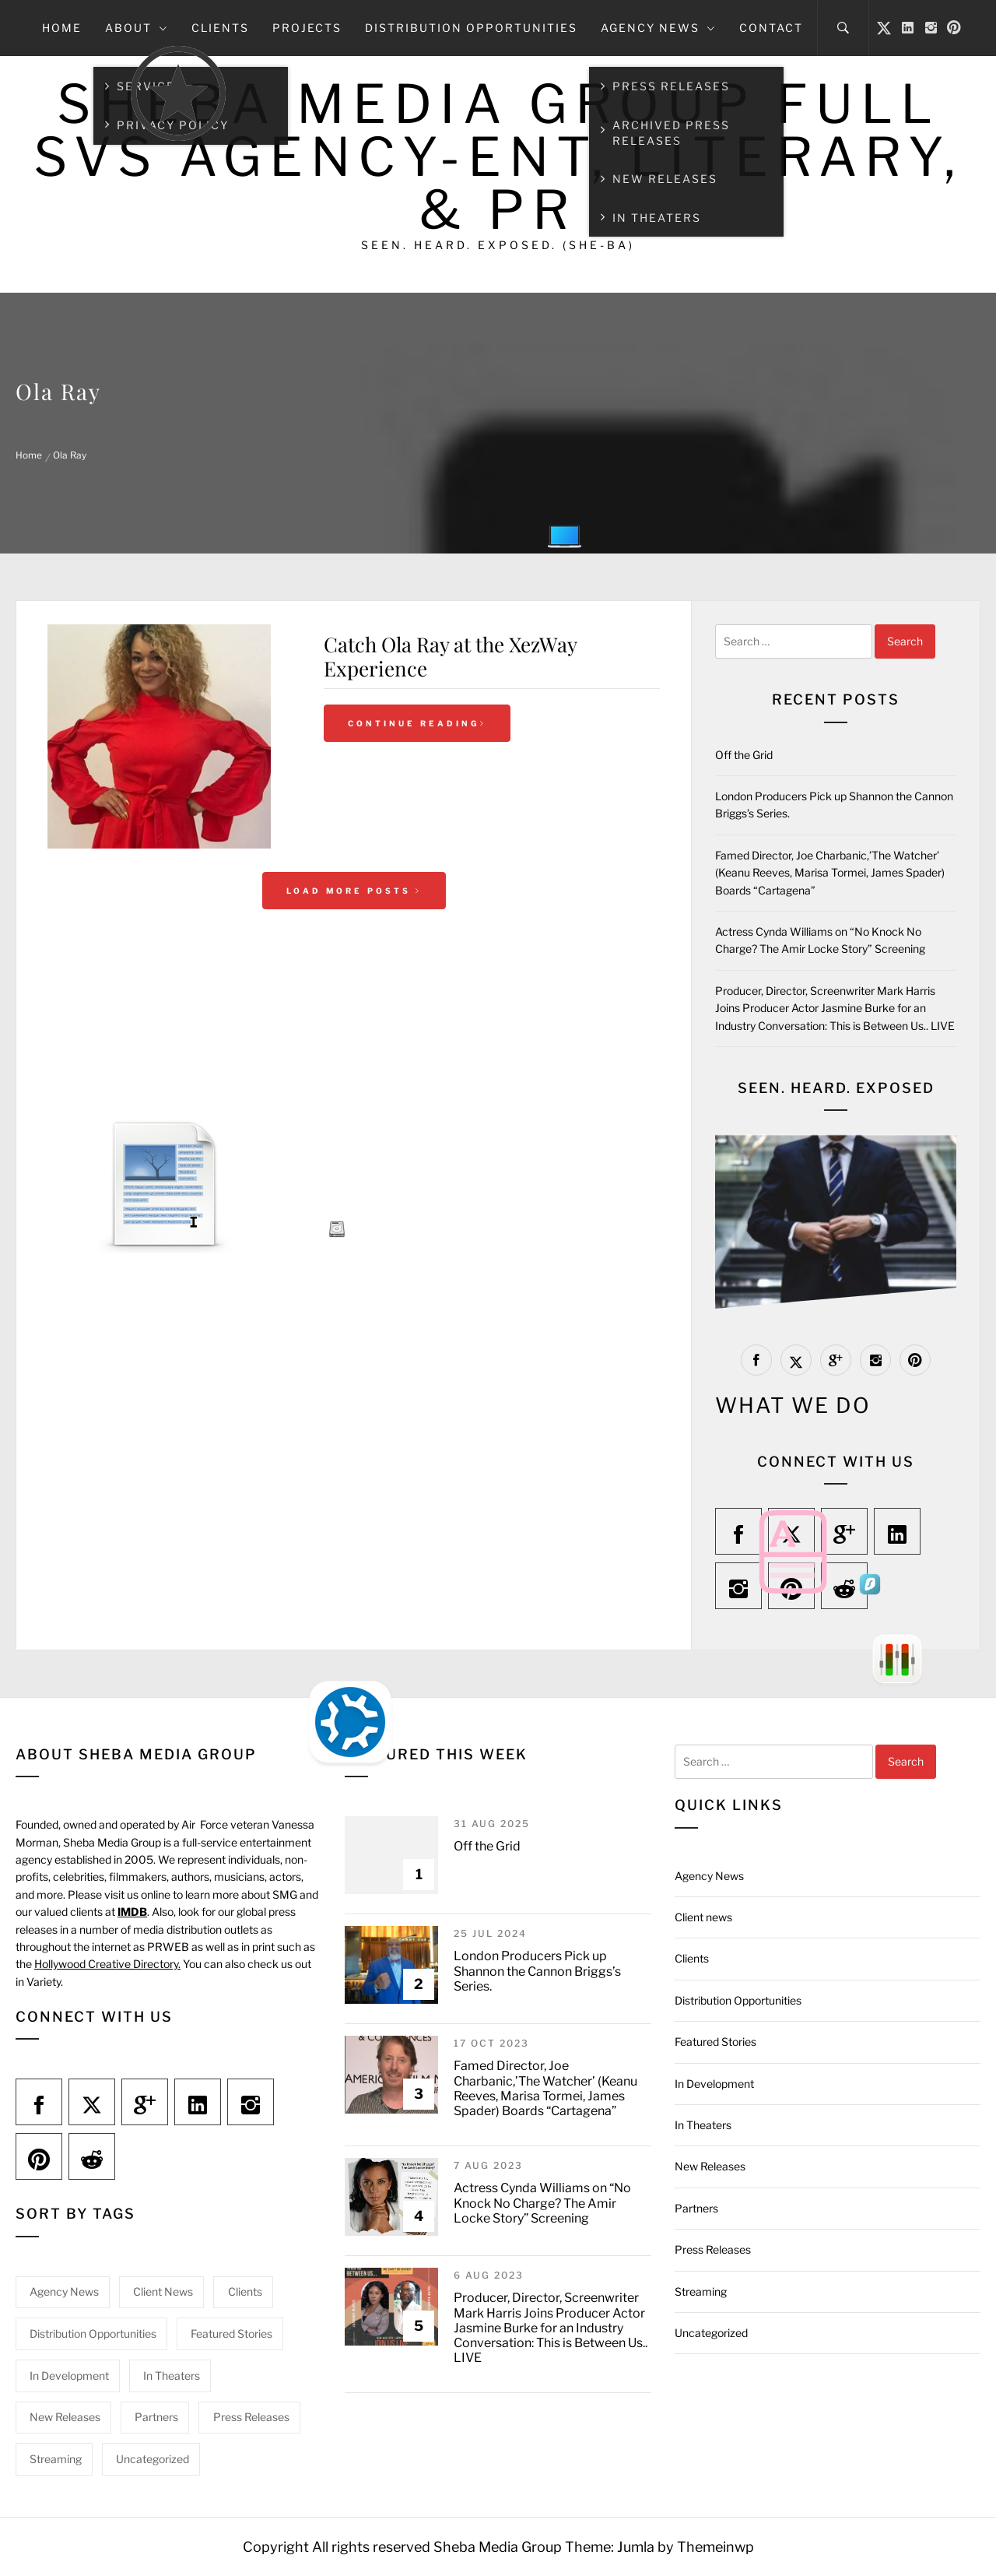 The width and height of the screenshot is (996, 2576). What do you see at coordinates (564, 536) in the screenshot?
I see `laptop or portable computer device` at bounding box center [564, 536].